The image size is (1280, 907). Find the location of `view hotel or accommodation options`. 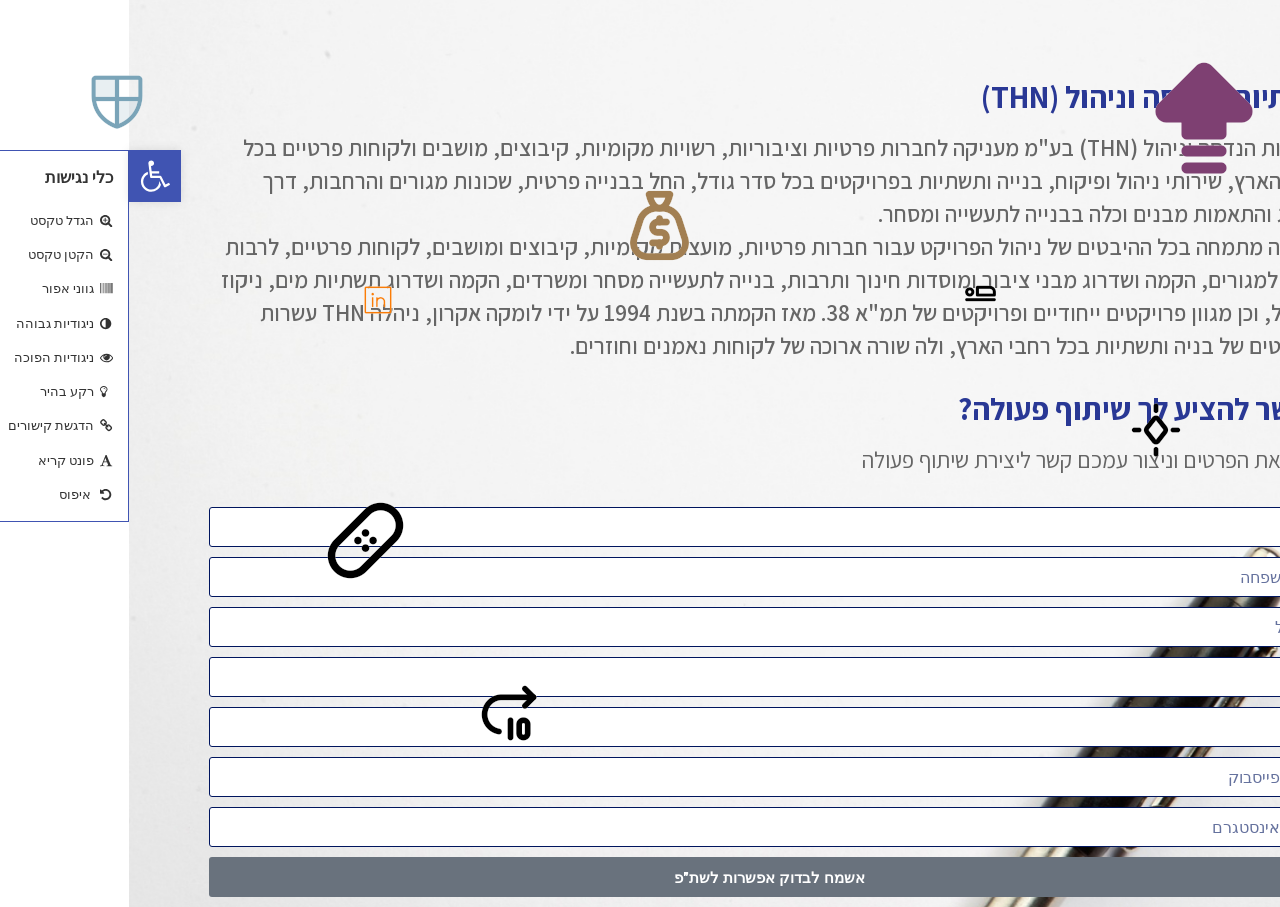

view hotel or accommodation options is located at coordinates (980, 293).